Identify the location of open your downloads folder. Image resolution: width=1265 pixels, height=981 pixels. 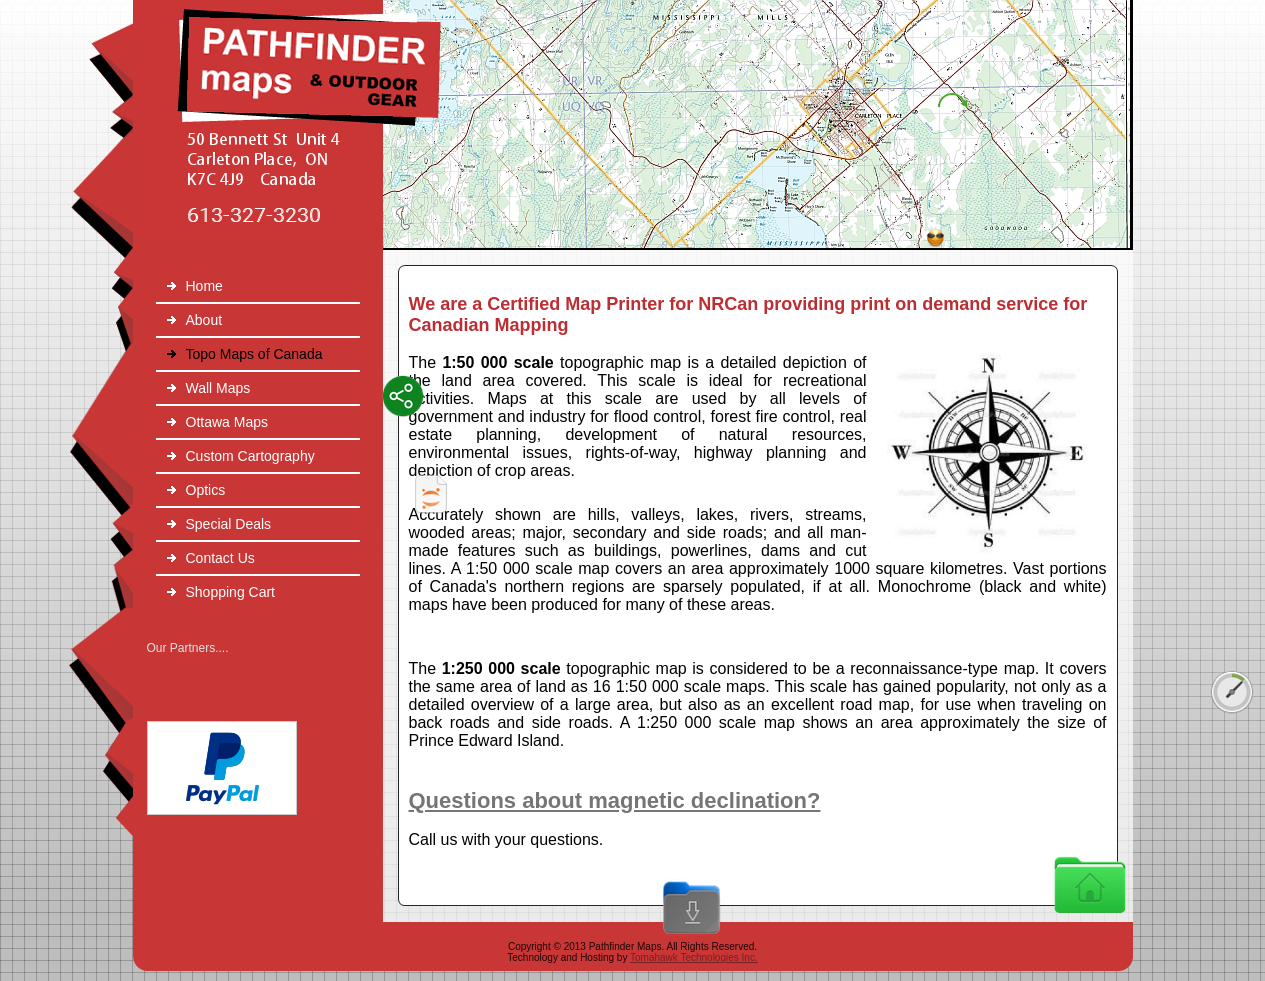
(691, 907).